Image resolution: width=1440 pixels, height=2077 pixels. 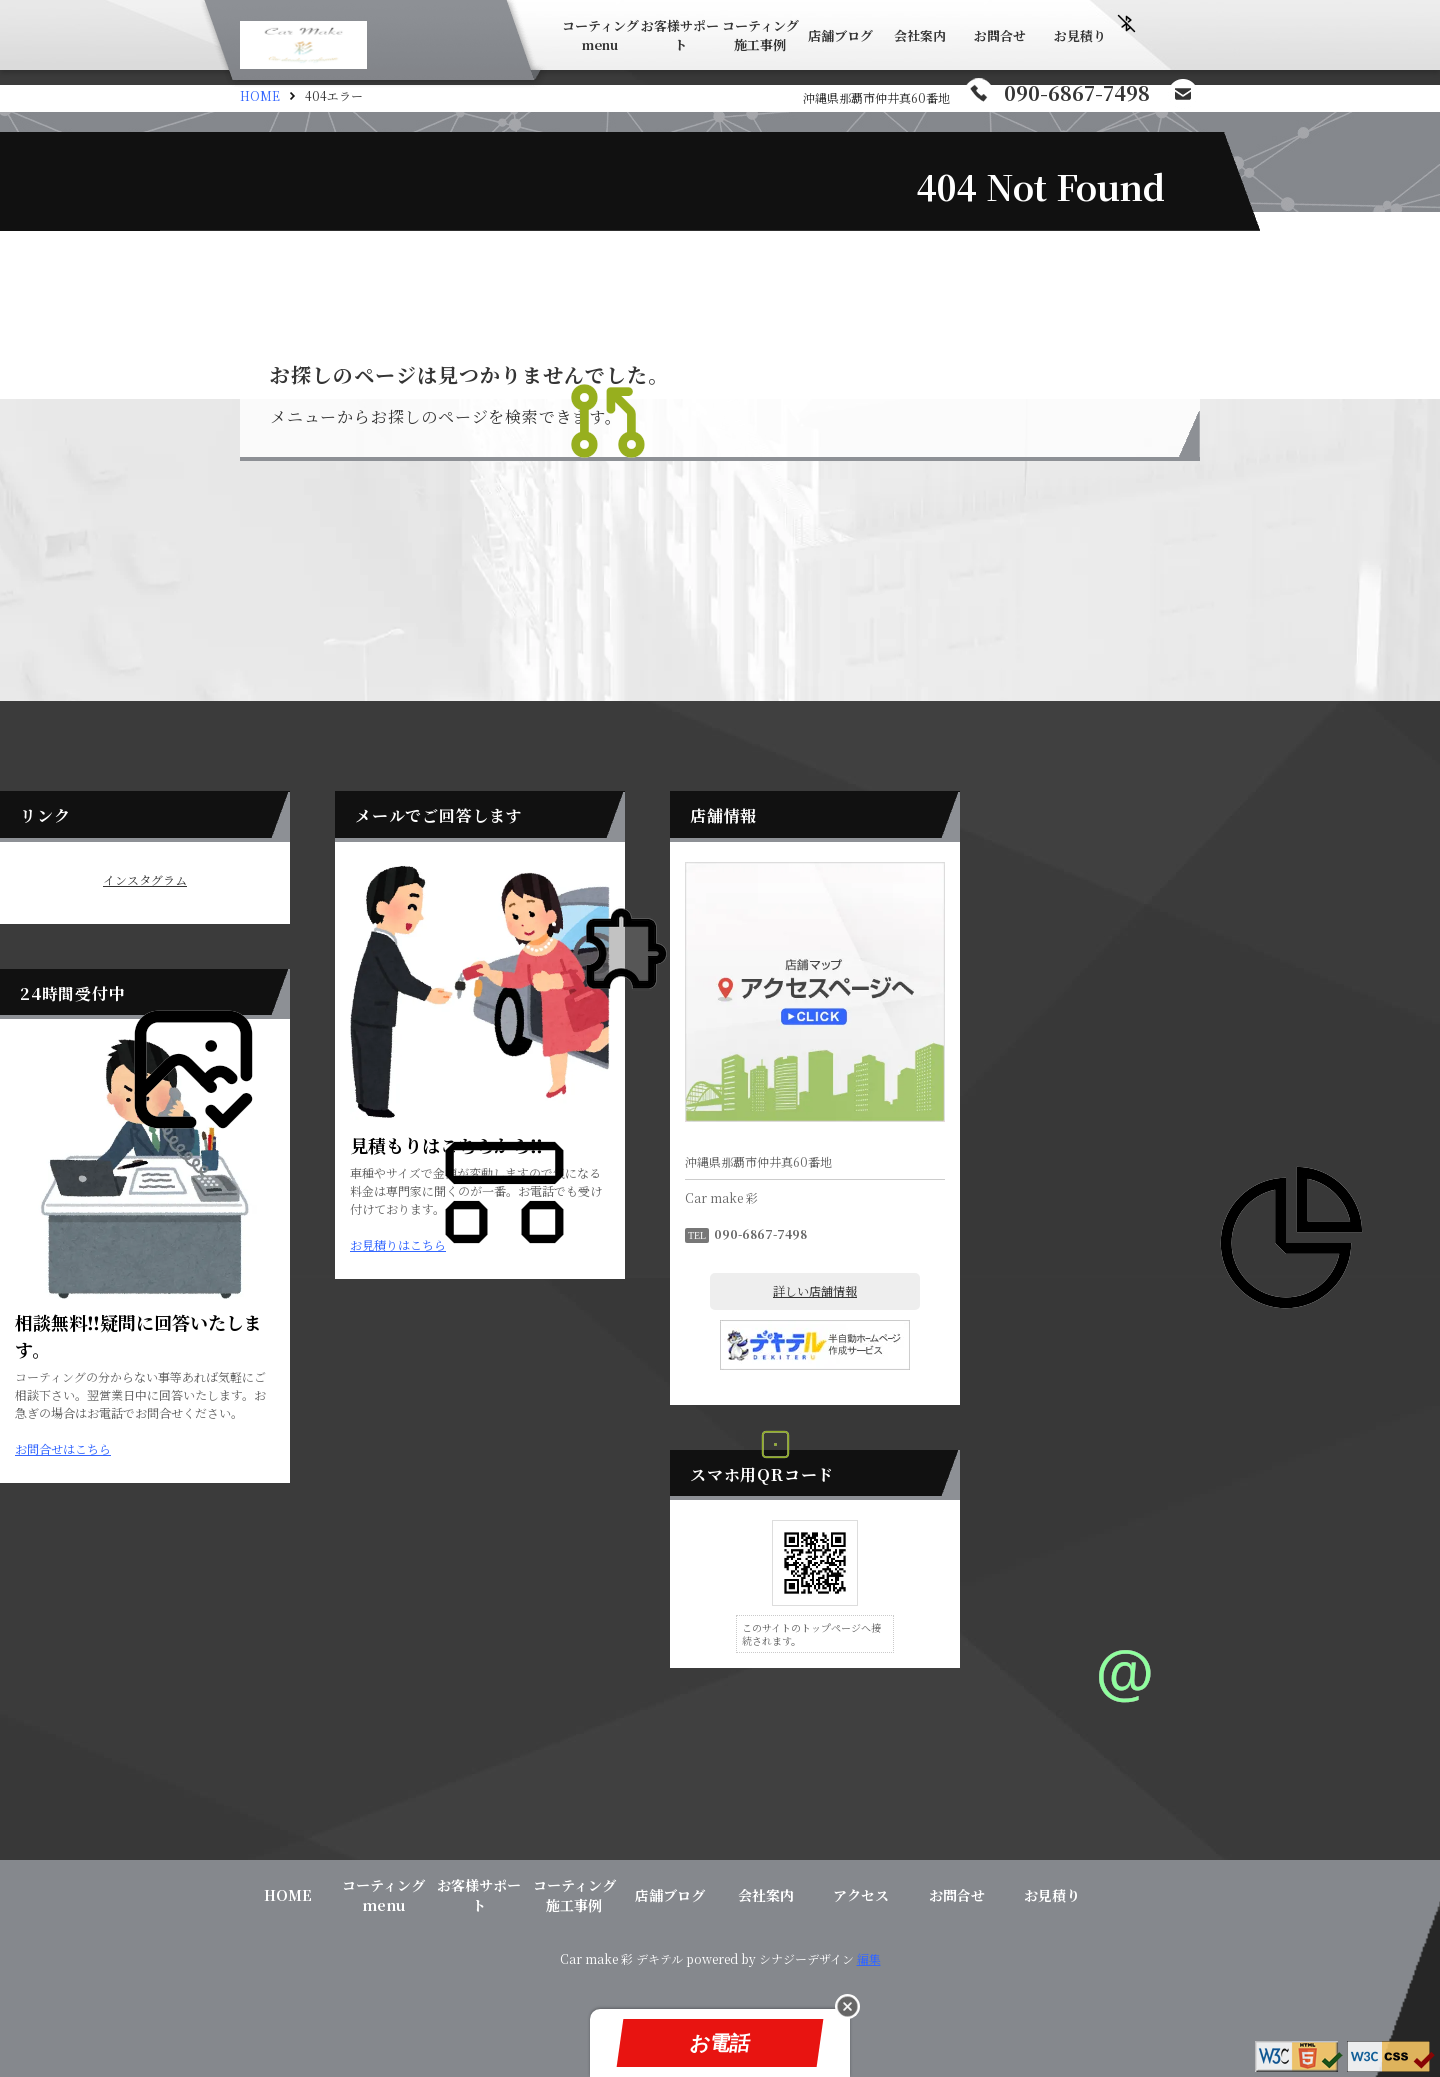 I want to click on view data breakdown or statistics, so click(x=1286, y=1243).